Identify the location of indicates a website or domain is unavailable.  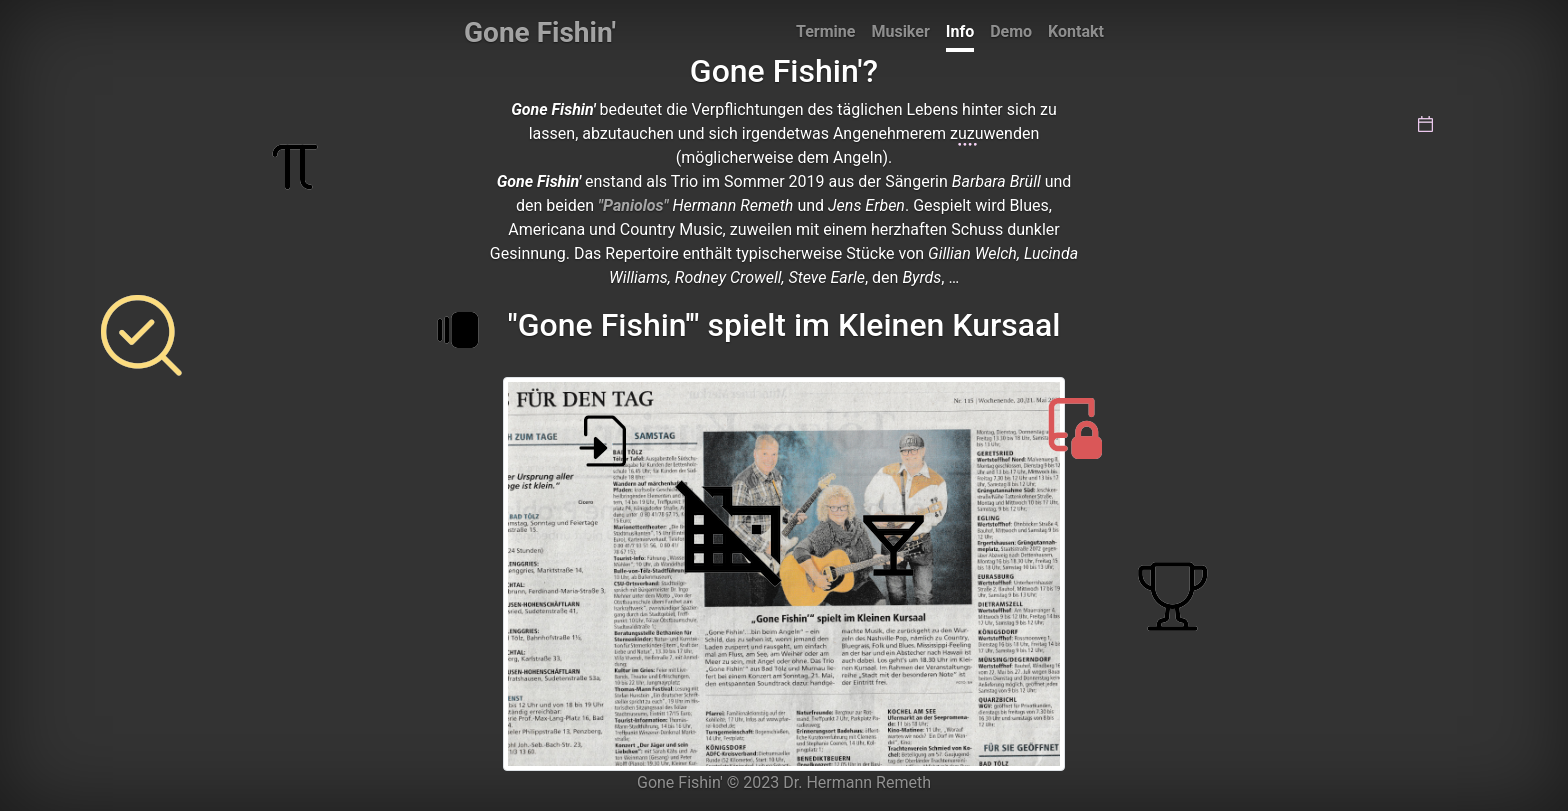
(732, 529).